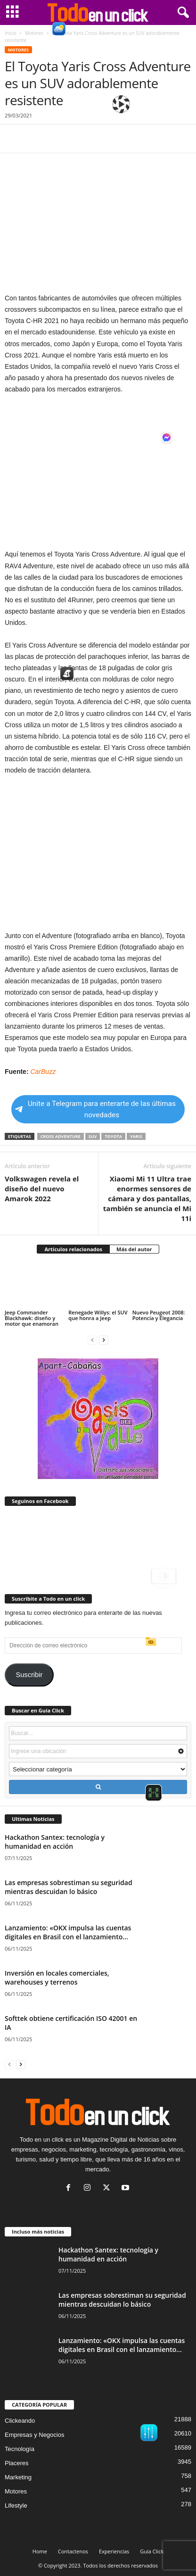 The width and height of the screenshot is (196, 2576). What do you see at coordinates (163, 1578) in the screenshot?
I see `adjust display brightness settings` at bounding box center [163, 1578].